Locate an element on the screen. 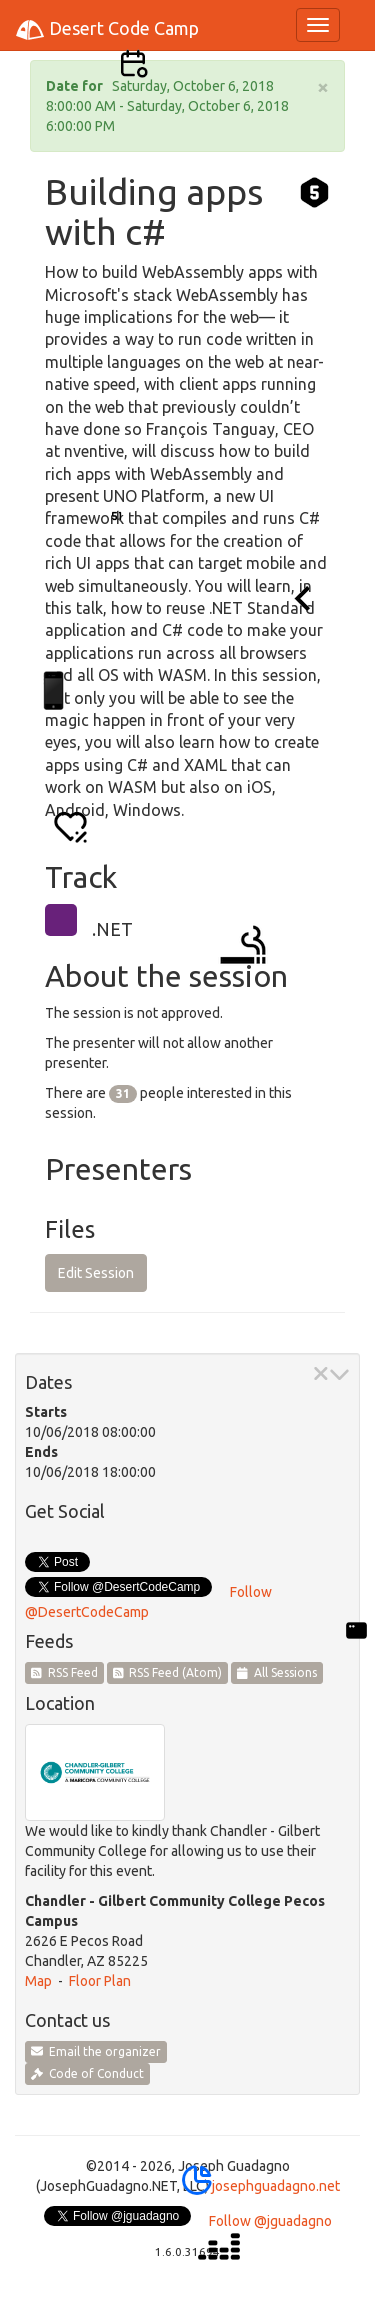  view analytics or statistics breakdown is located at coordinates (197, 2180).